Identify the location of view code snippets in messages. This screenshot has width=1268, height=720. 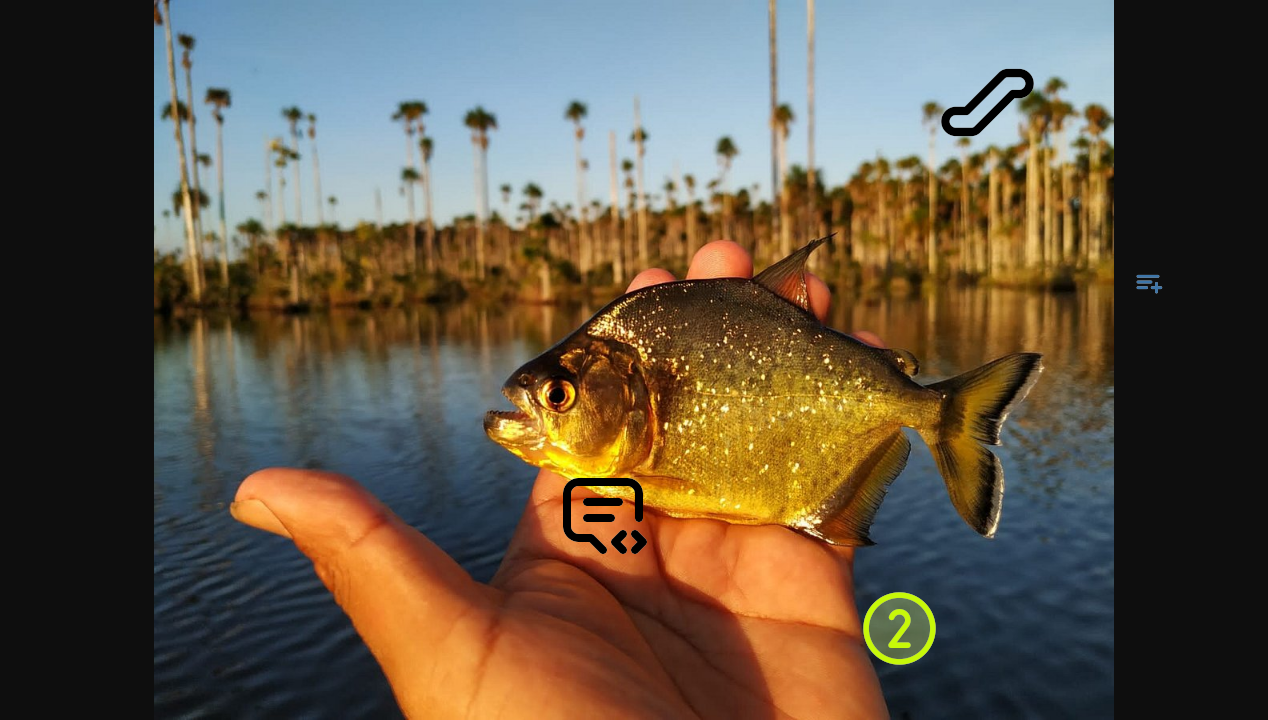
(603, 514).